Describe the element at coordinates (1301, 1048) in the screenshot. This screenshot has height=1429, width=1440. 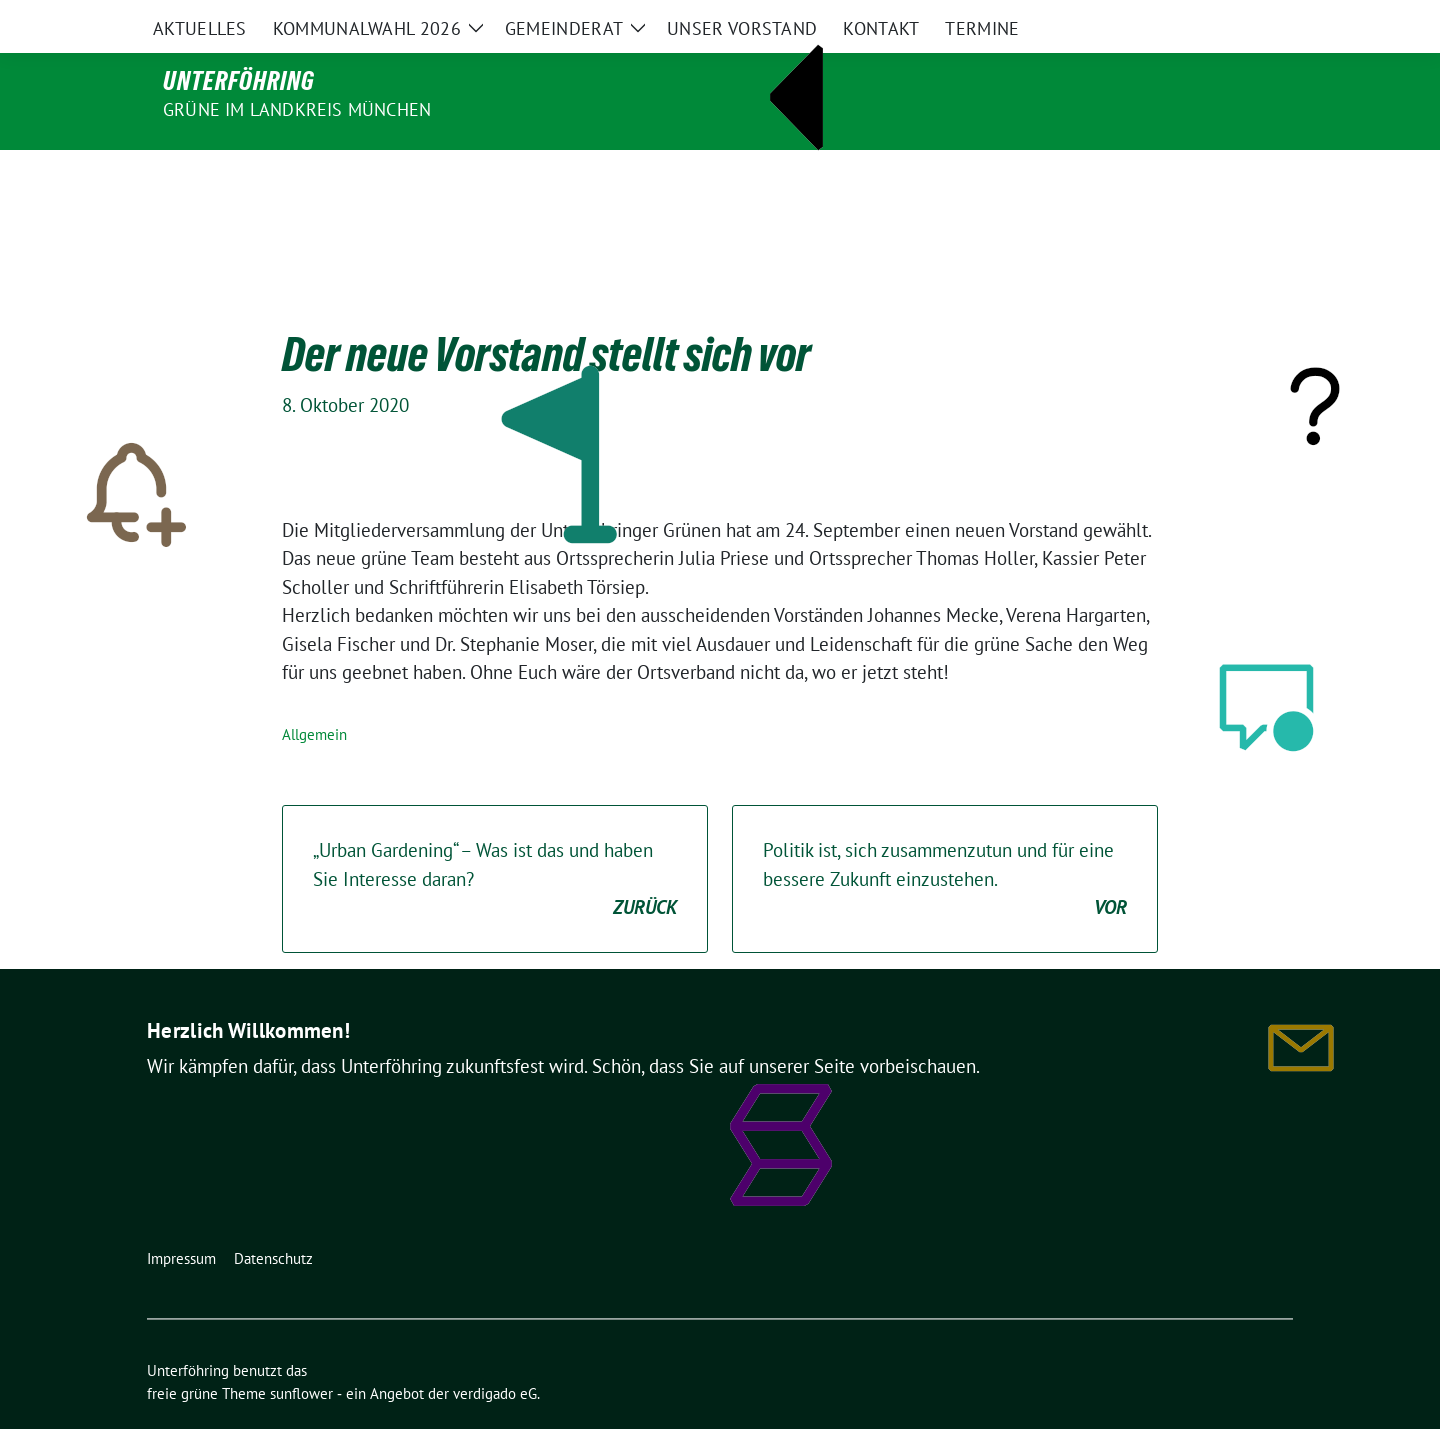
I see `open your inbox` at that location.